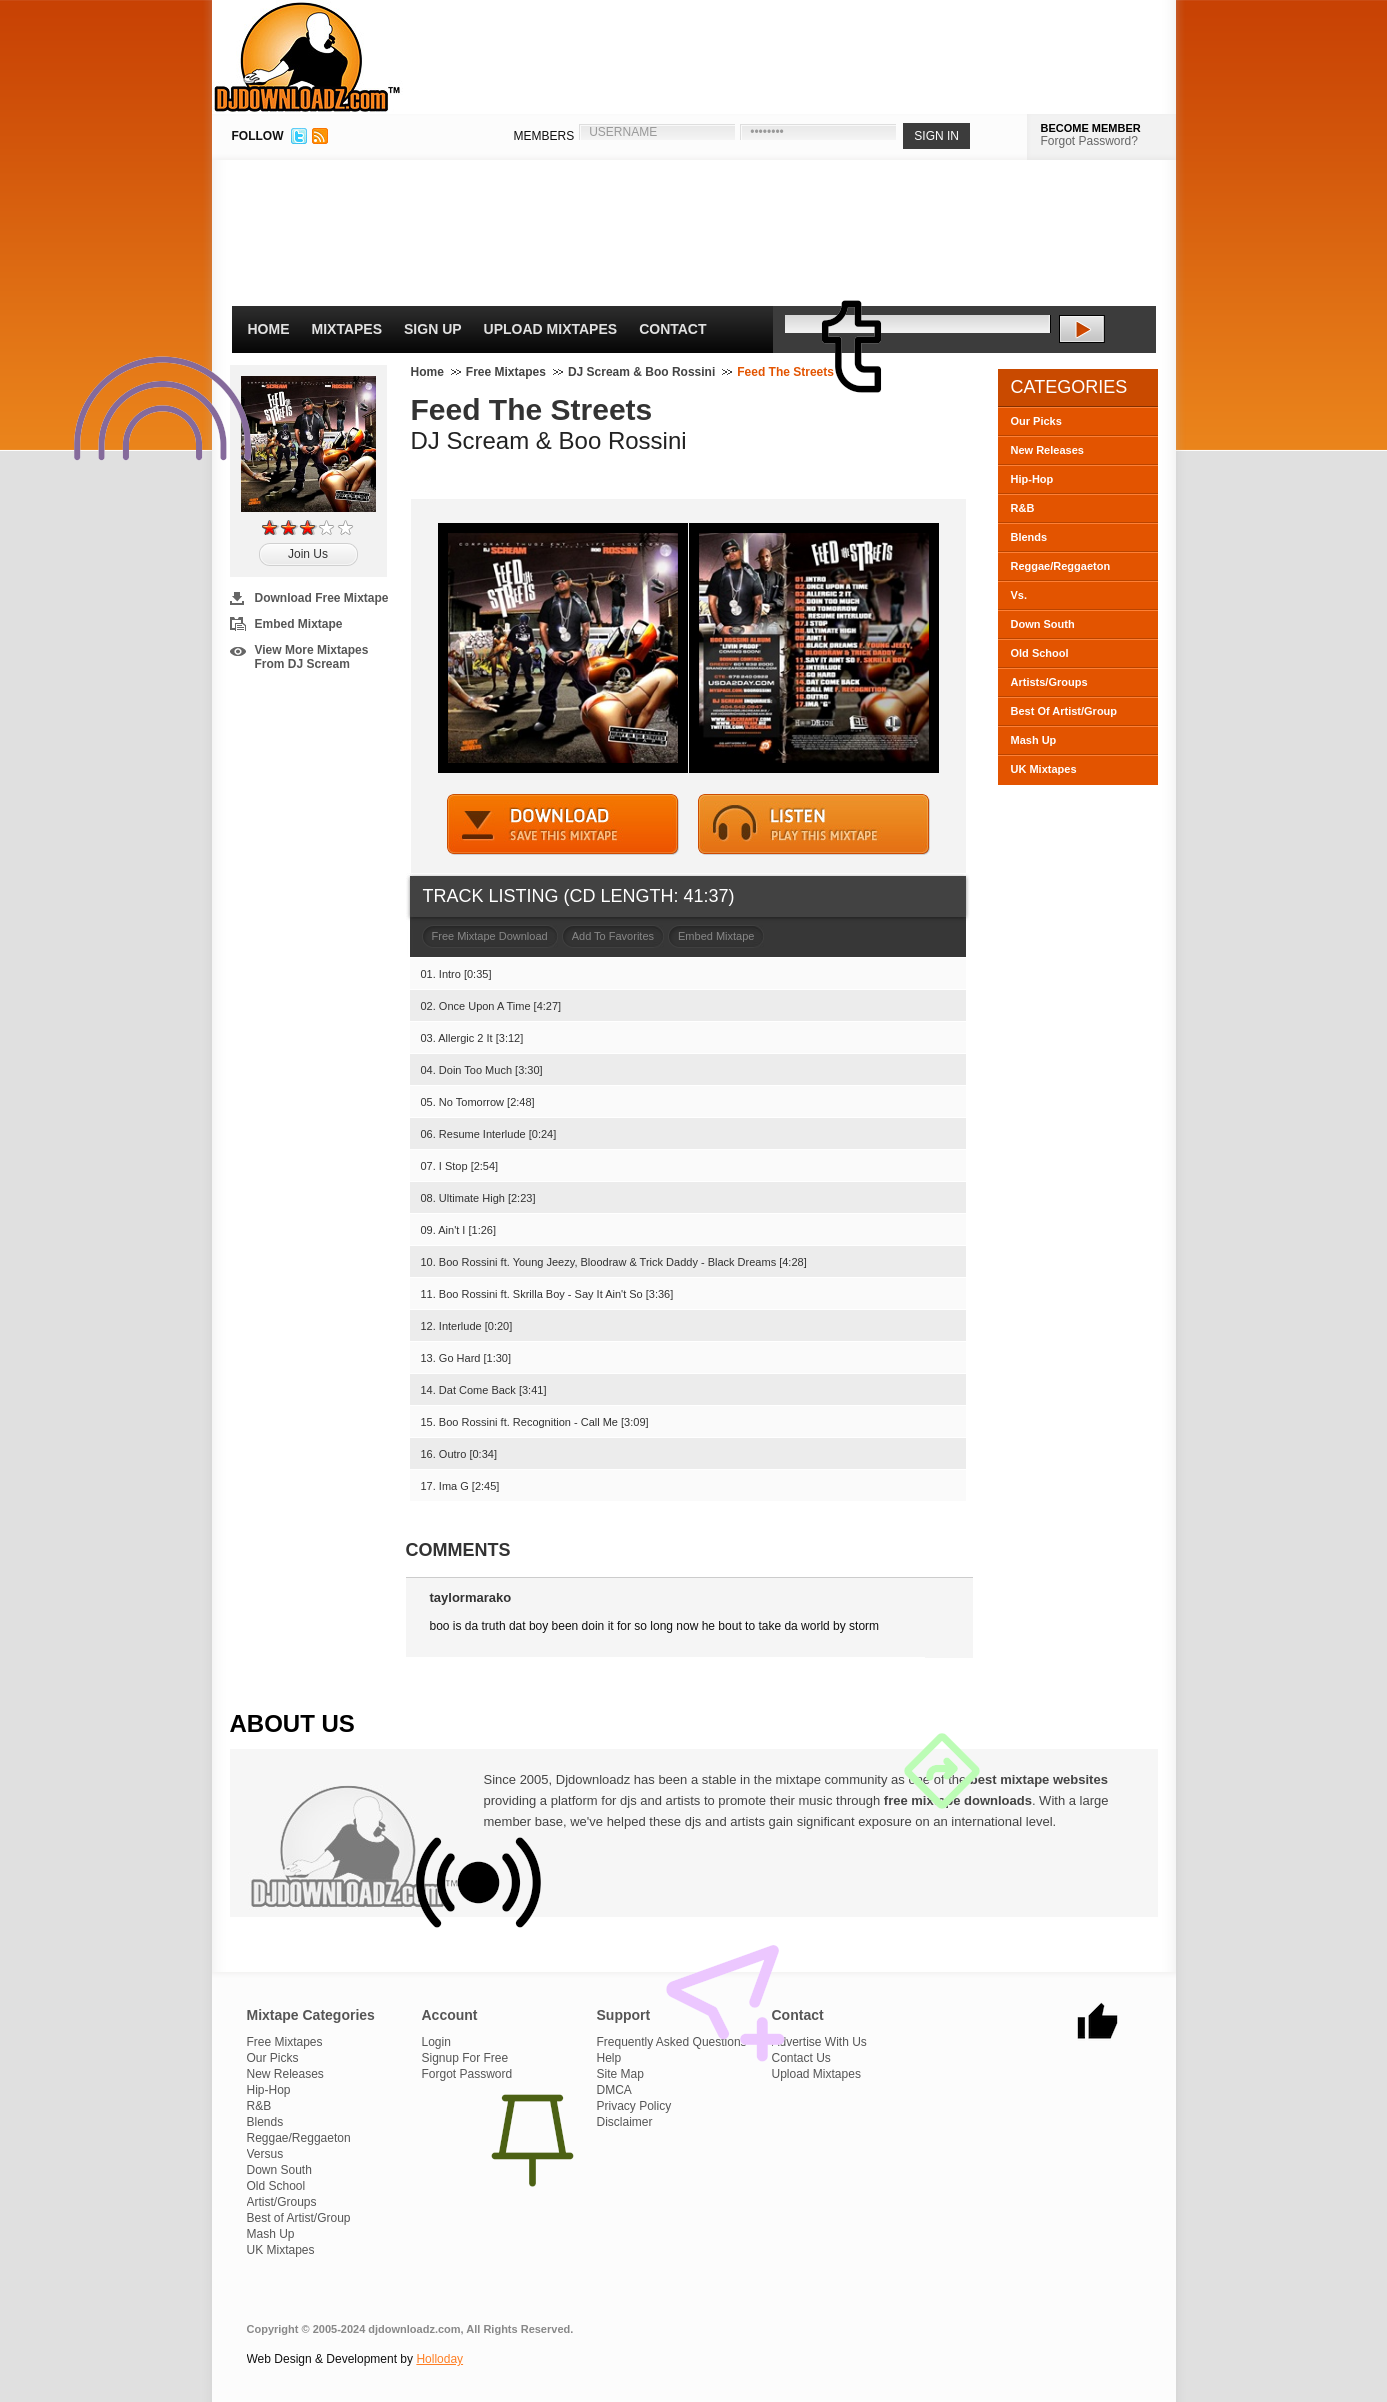 The height and width of the screenshot is (2402, 1387). Describe the element at coordinates (532, 2135) in the screenshot. I see `pin an item to keep it visible` at that location.